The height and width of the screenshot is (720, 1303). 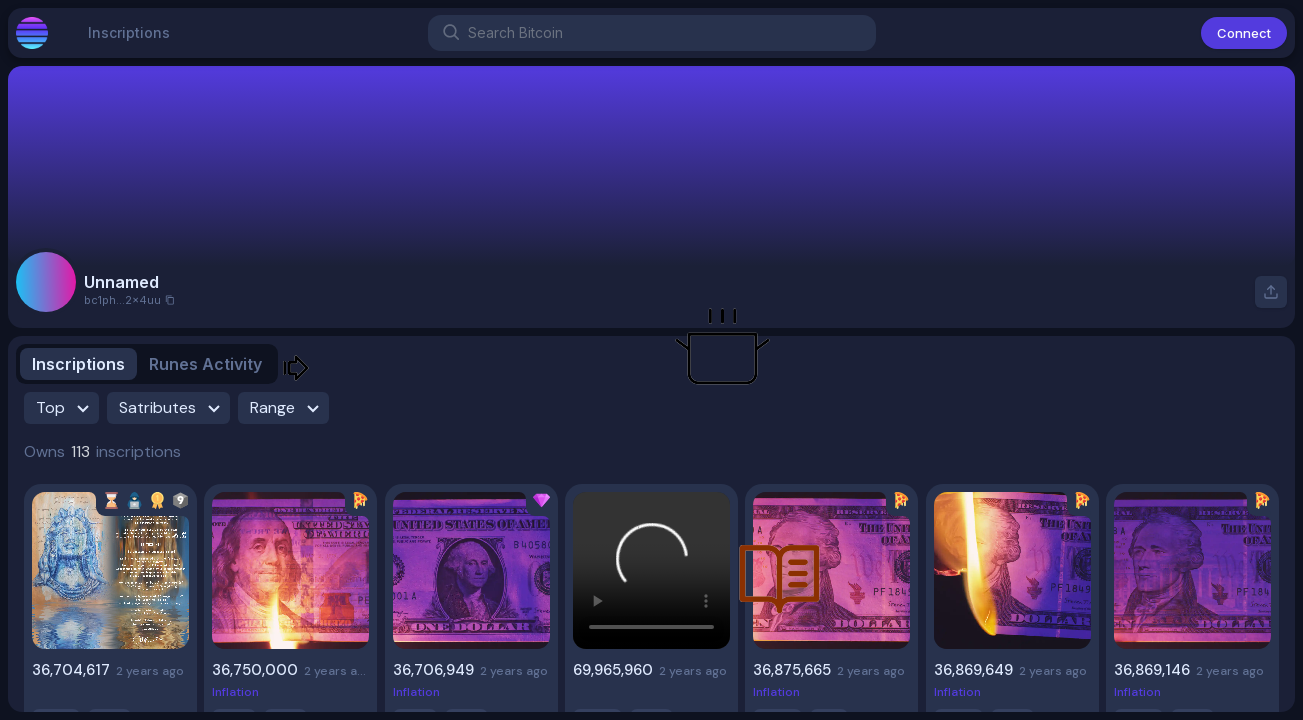 I want to click on open reading mode or e-reader, so click(x=779, y=573).